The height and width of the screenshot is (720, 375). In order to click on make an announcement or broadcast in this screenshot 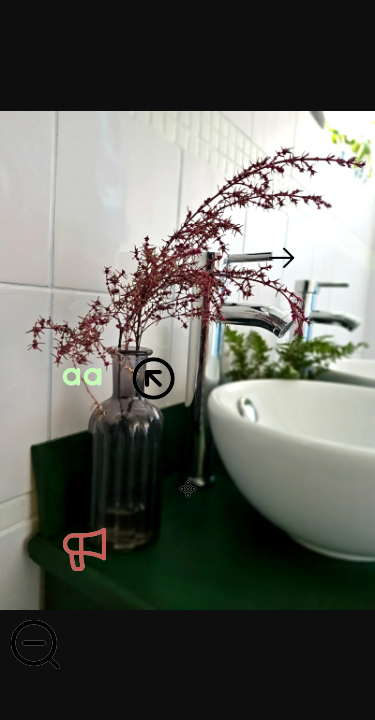, I will do `click(84, 549)`.